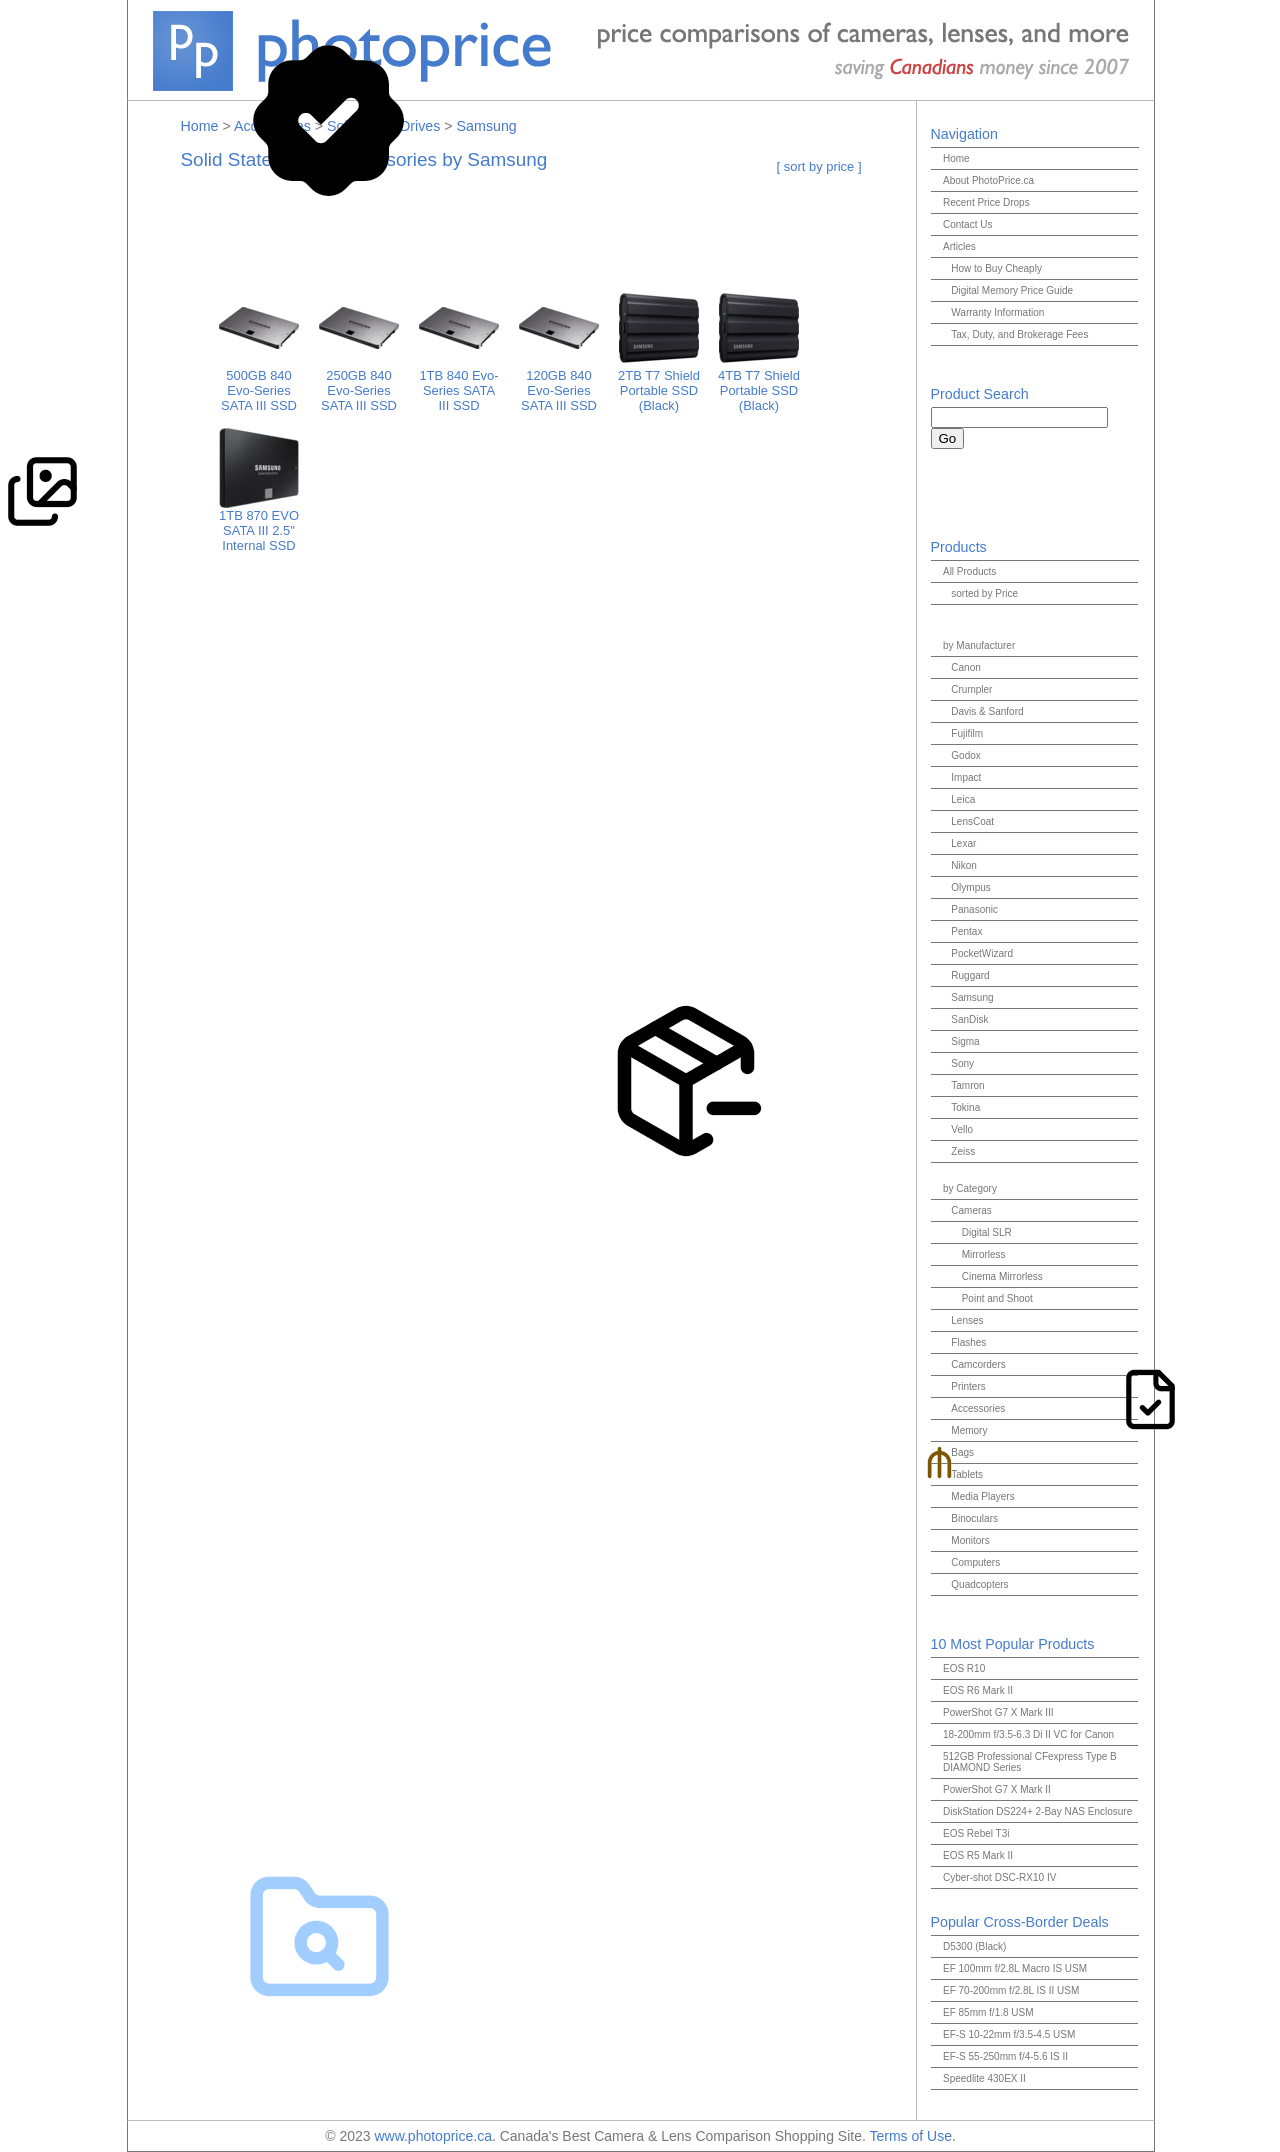 Image resolution: width=1280 pixels, height=2152 pixels. What do you see at coordinates (686, 1081) in the screenshot?
I see `remove item from package or shipment` at bounding box center [686, 1081].